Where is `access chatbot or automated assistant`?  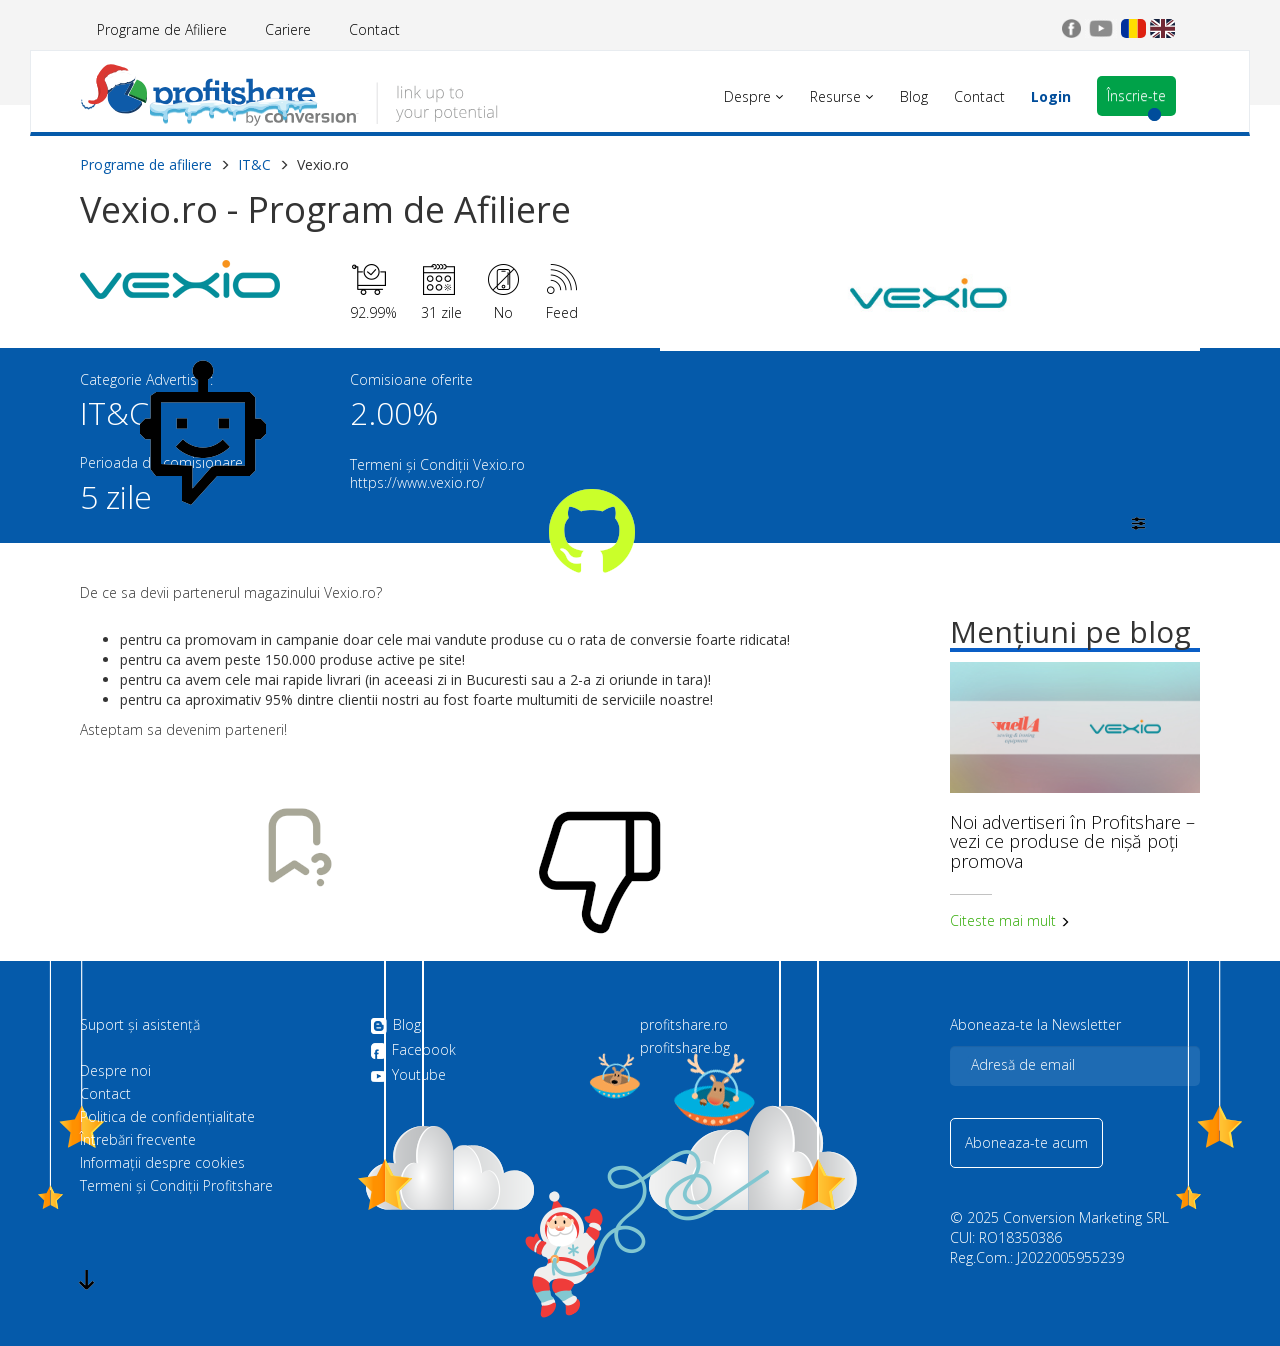 access chatbot or automated assistant is located at coordinates (203, 434).